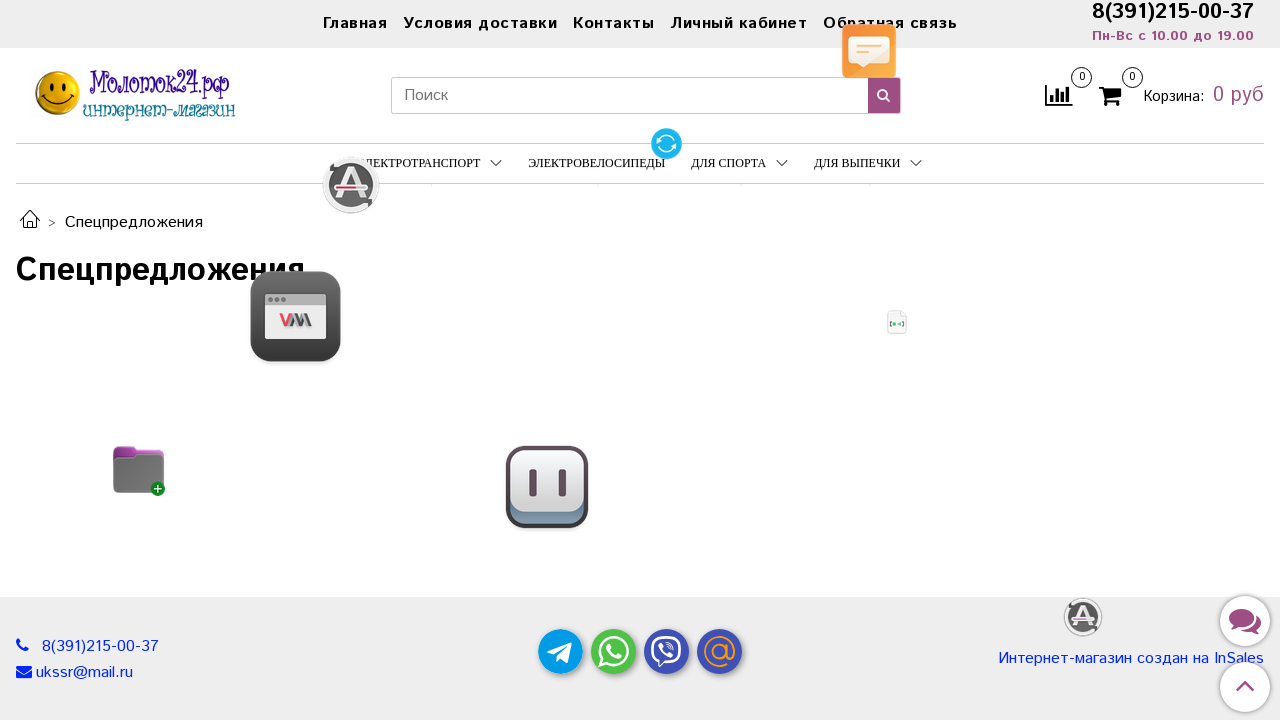 This screenshot has width=1280, height=720. I want to click on open virtual machine preferences, so click(295, 316).